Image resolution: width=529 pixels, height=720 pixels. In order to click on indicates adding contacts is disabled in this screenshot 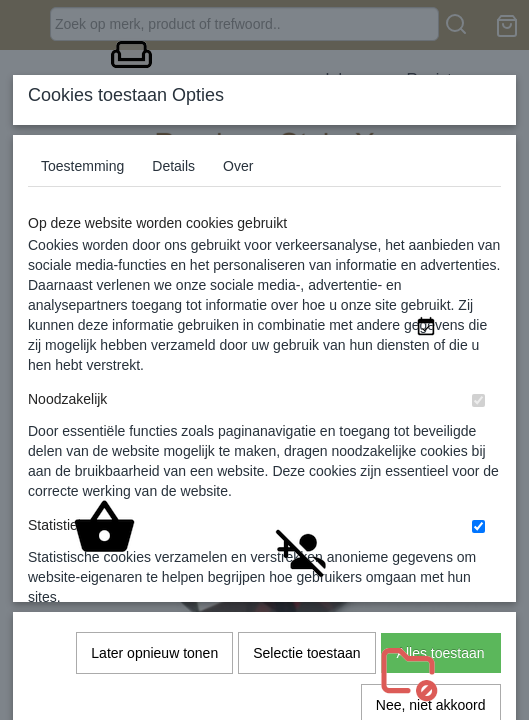, I will do `click(301, 551)`.